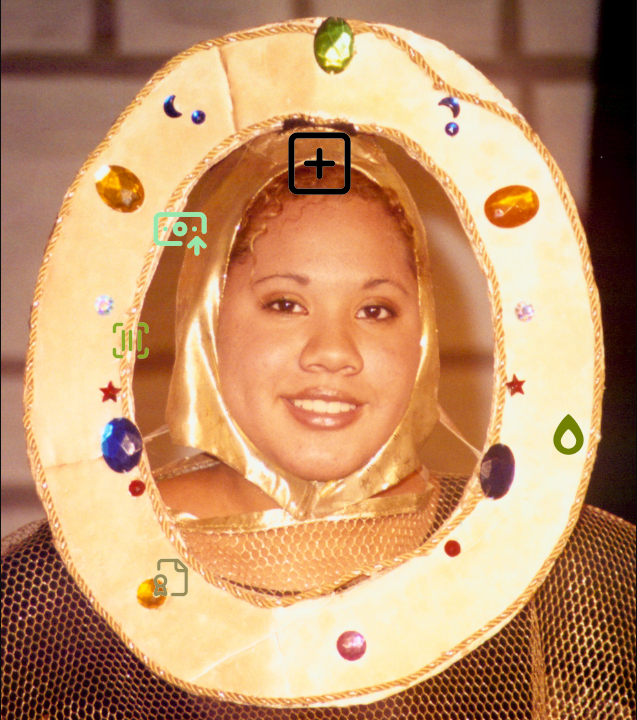 Image resolution: width=637 pixels, height=720 pixels. What do you see at coordinates (180, 229) in the screenshot?
I see `send money or make a payment` at bounding box center [180, 229].